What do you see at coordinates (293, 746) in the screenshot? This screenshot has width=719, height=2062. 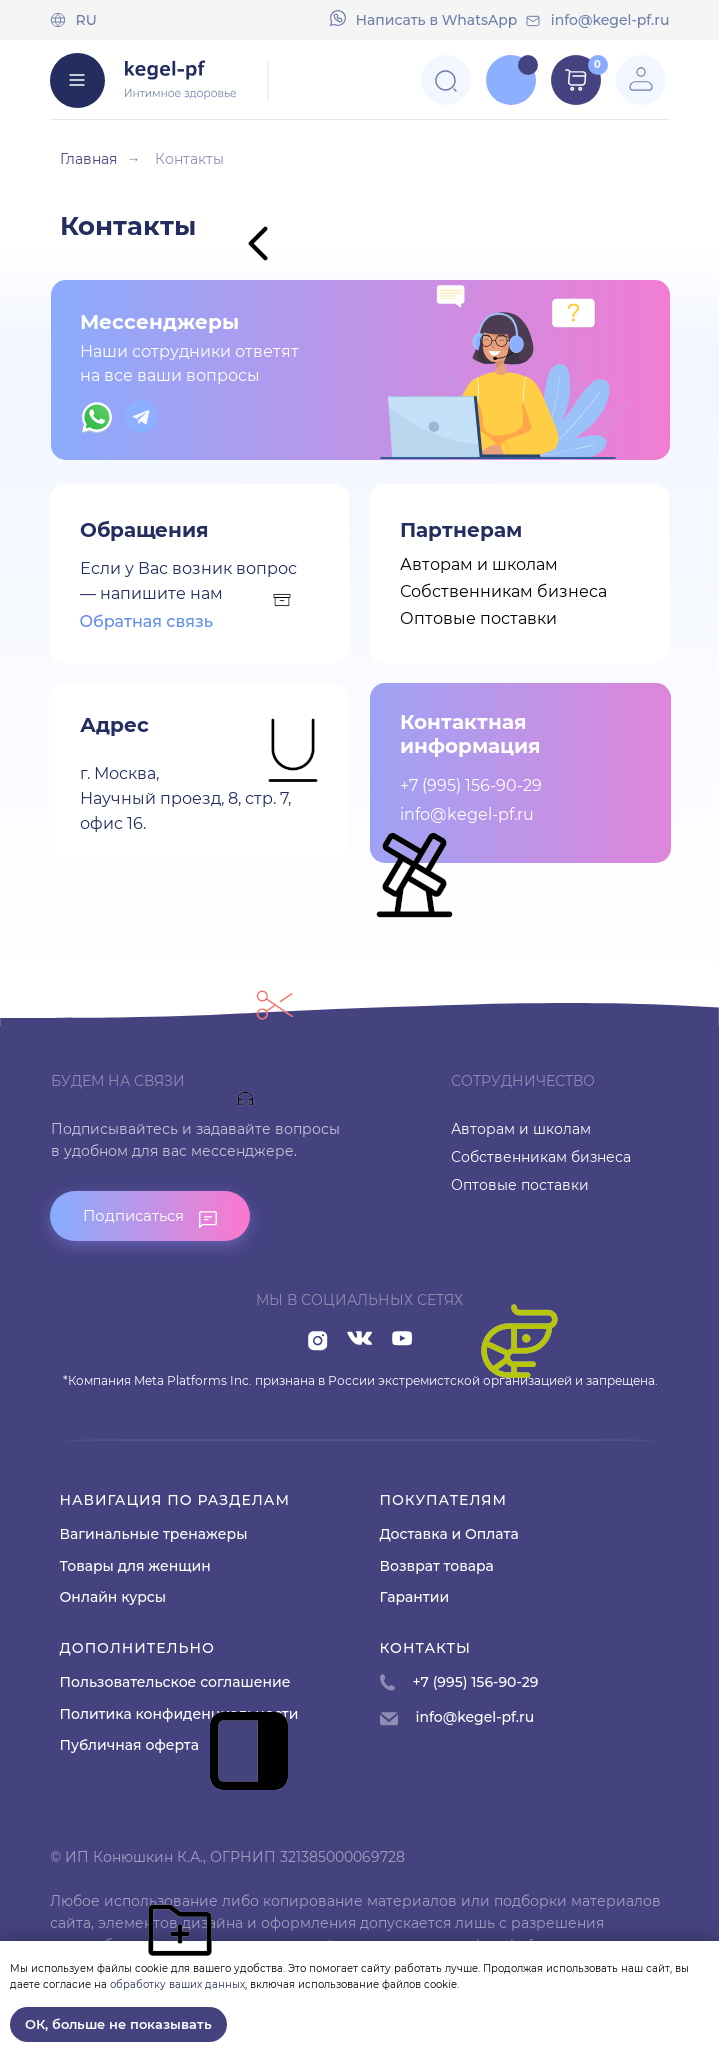 I see `apply underline formatting to selected text` at bounding box center [293, 746].